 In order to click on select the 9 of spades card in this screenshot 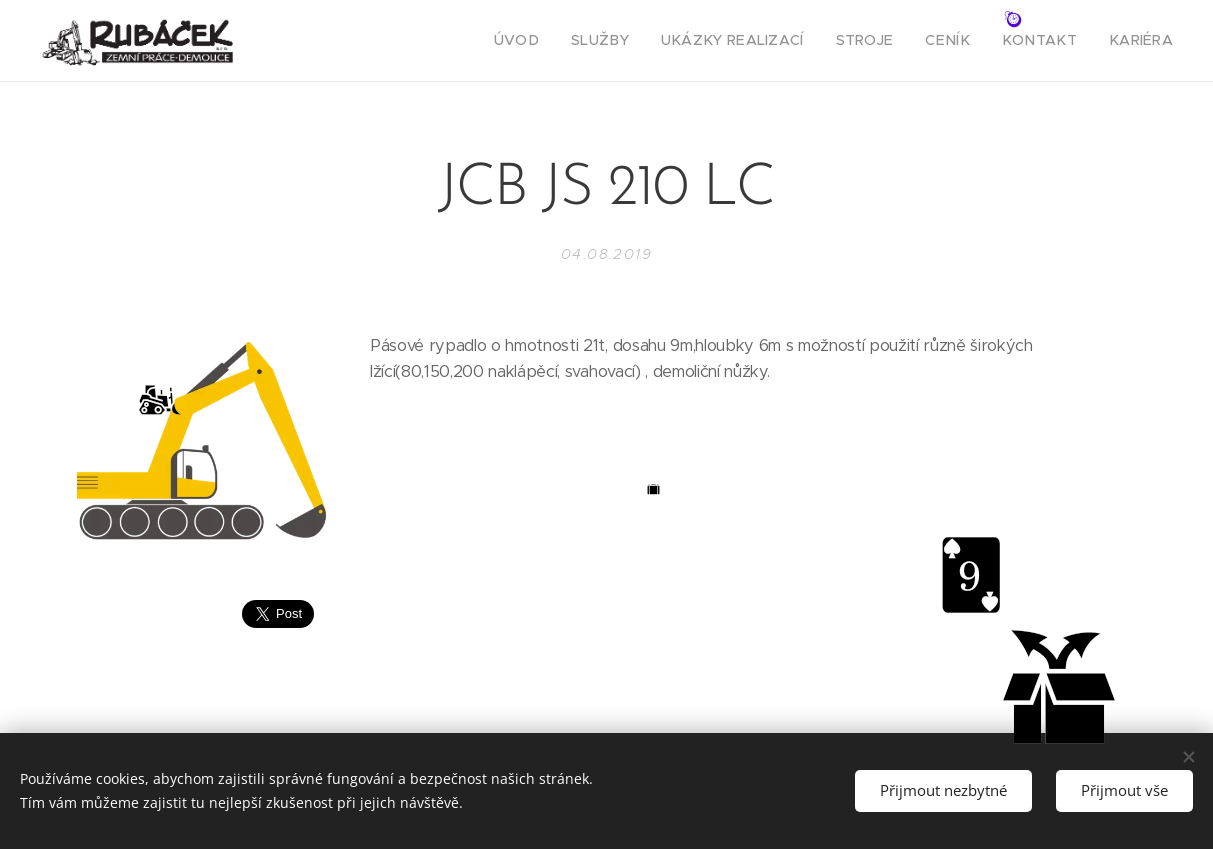, I will do `click(971, 575)`.